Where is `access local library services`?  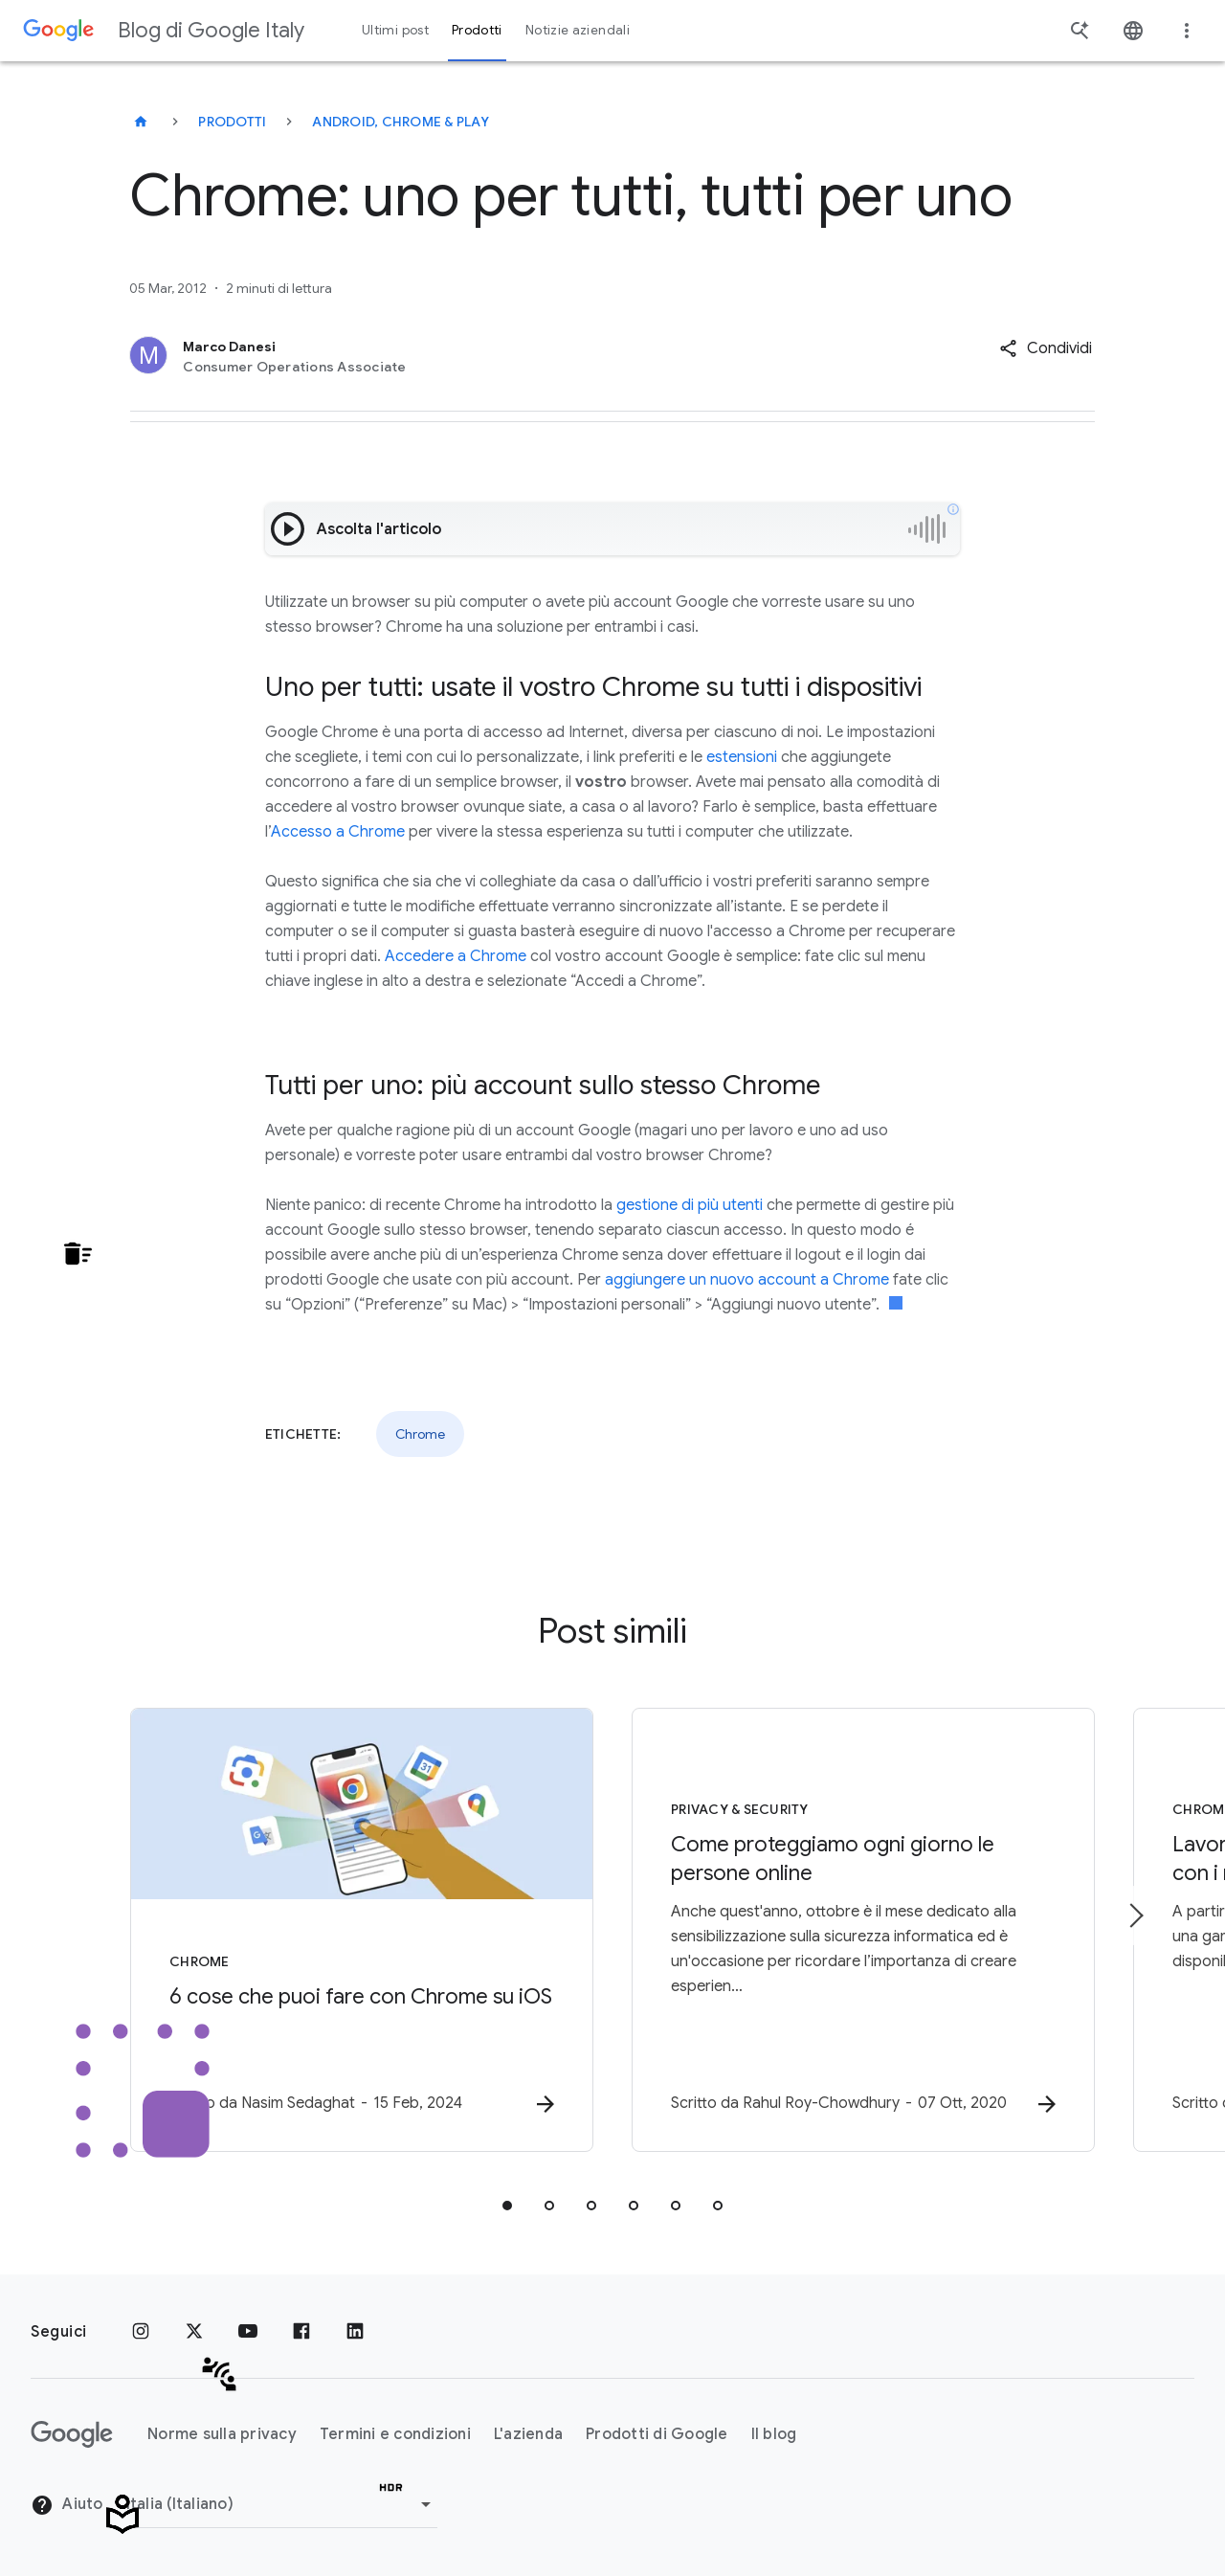 access local library services is located at coordinates (122, 2515).